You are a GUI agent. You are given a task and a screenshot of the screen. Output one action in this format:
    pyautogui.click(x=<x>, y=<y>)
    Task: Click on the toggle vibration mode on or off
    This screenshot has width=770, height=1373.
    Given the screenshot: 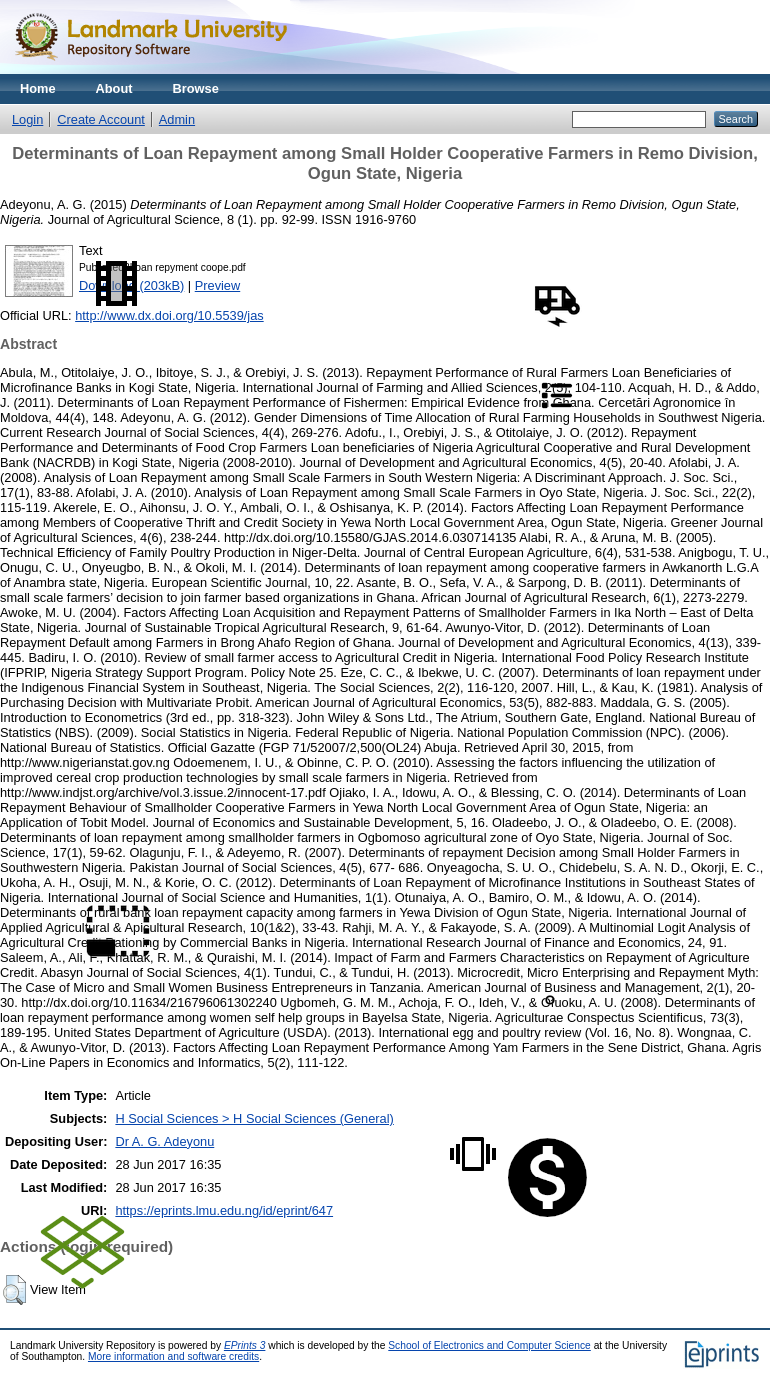 What is the action you would take?
    pyautogui.click(x=473, y=1154)
    